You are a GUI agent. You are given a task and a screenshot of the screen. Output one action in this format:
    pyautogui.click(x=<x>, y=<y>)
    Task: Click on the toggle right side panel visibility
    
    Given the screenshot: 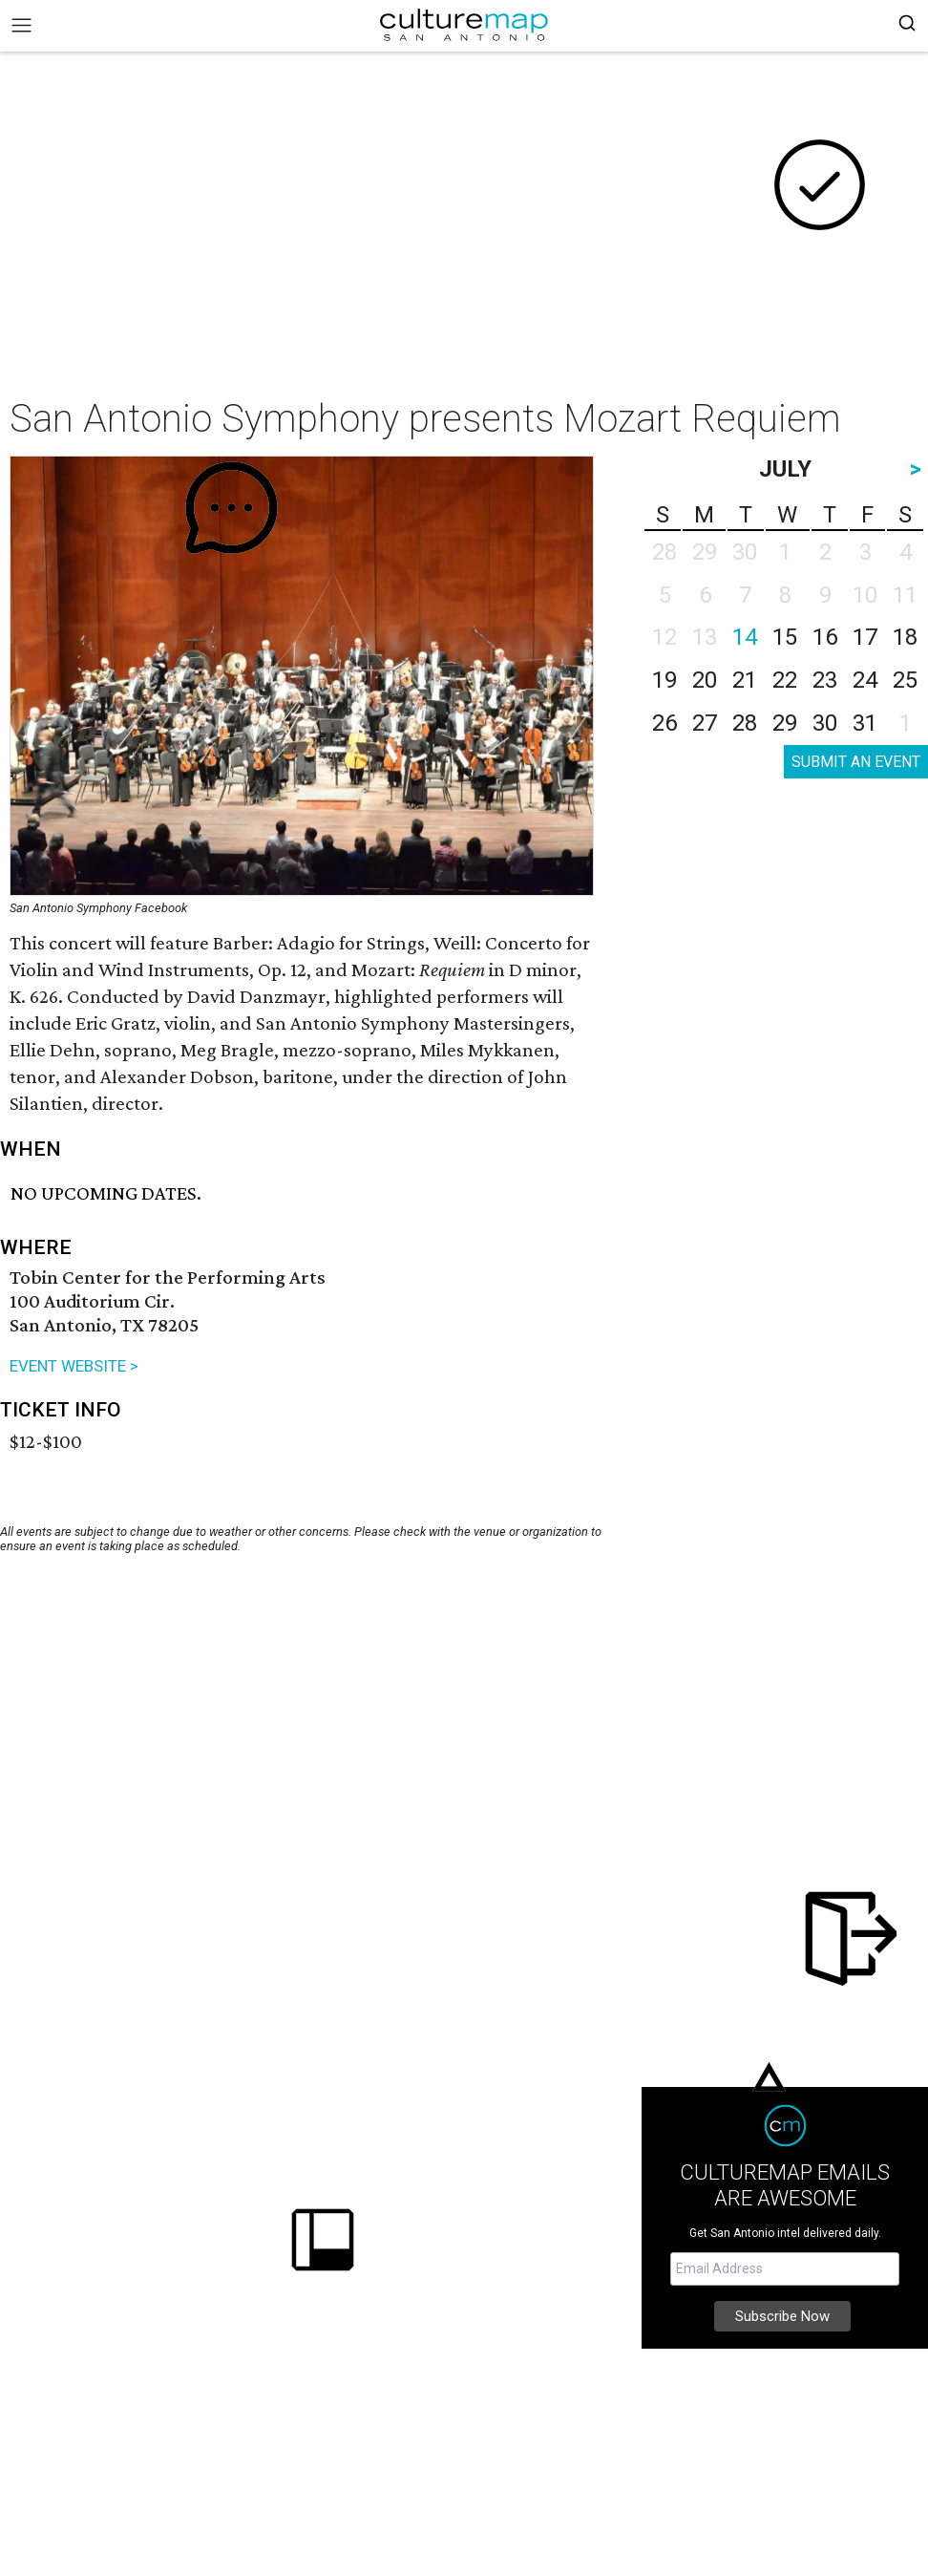 What is the action you would take?
    pyautogui.click(x=323, y=2240)
    